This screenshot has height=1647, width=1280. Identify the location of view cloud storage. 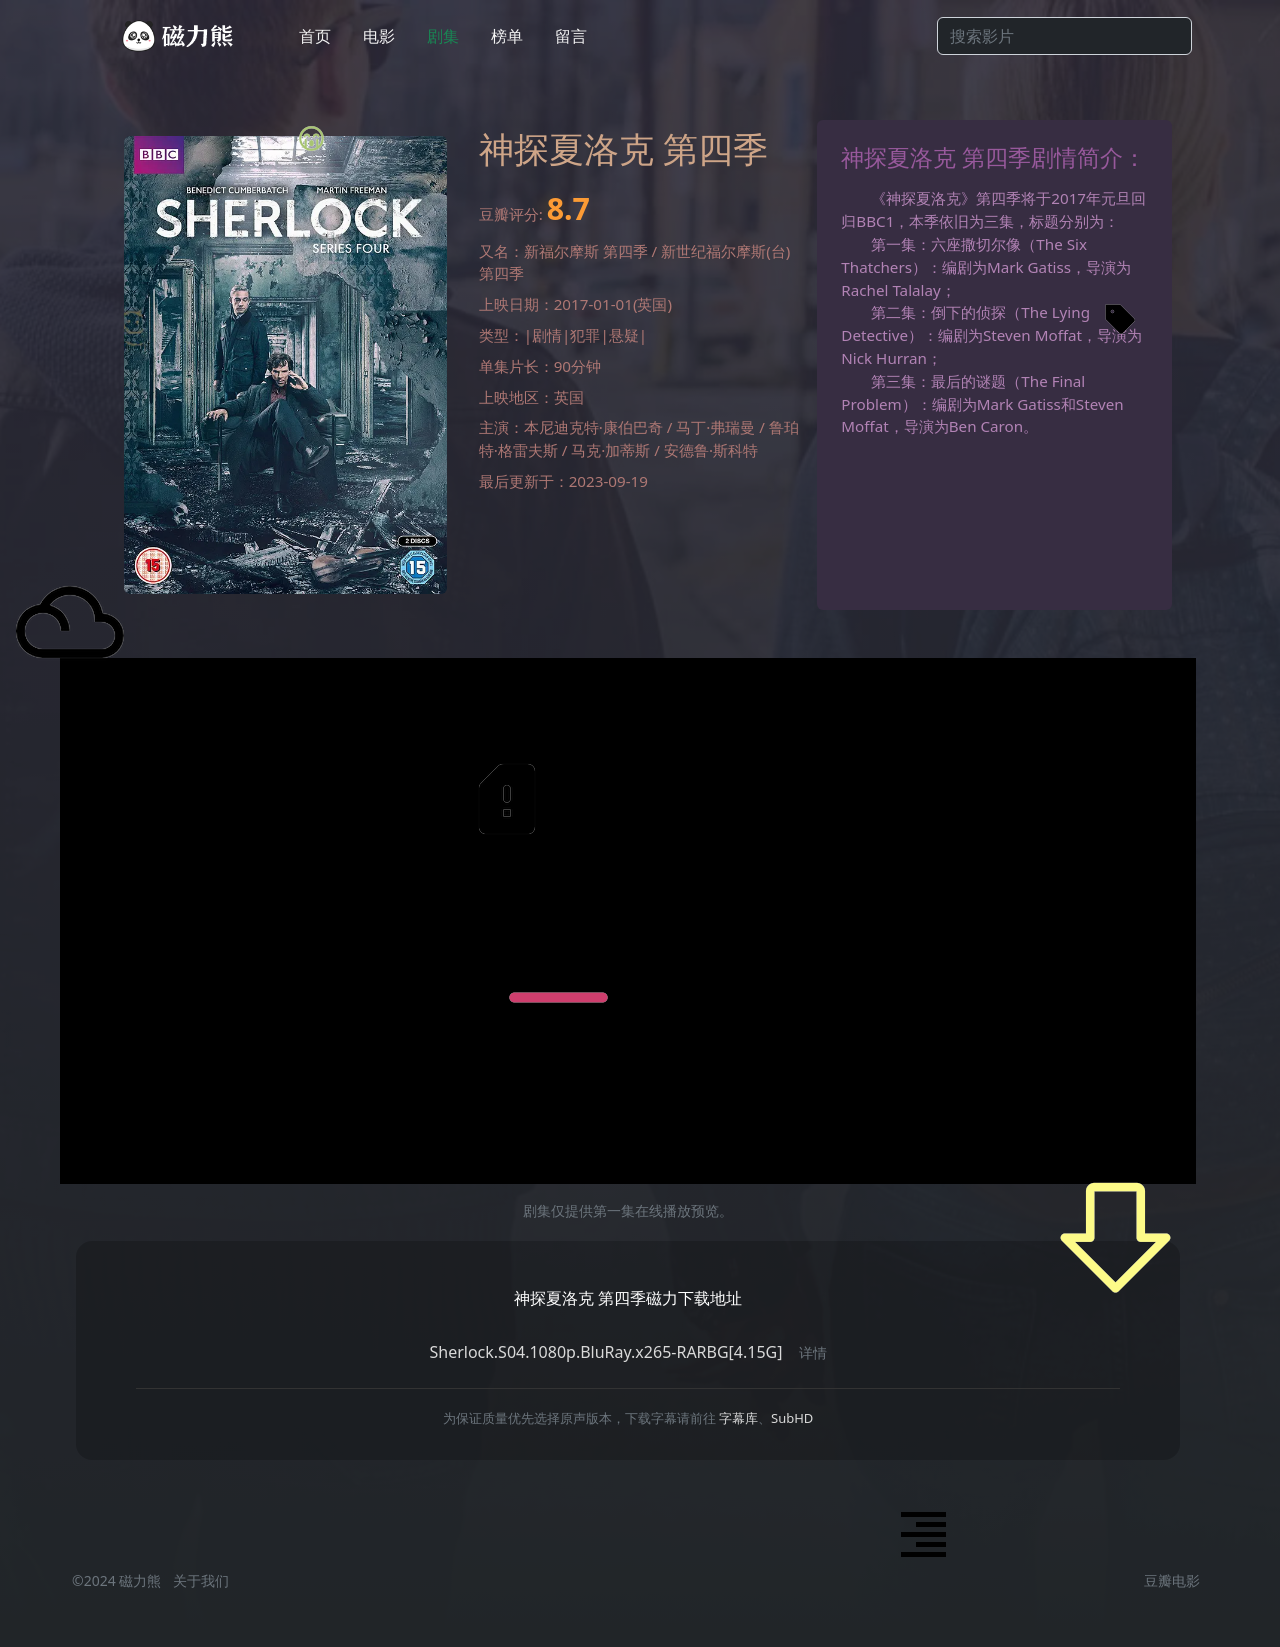
(70, 622).